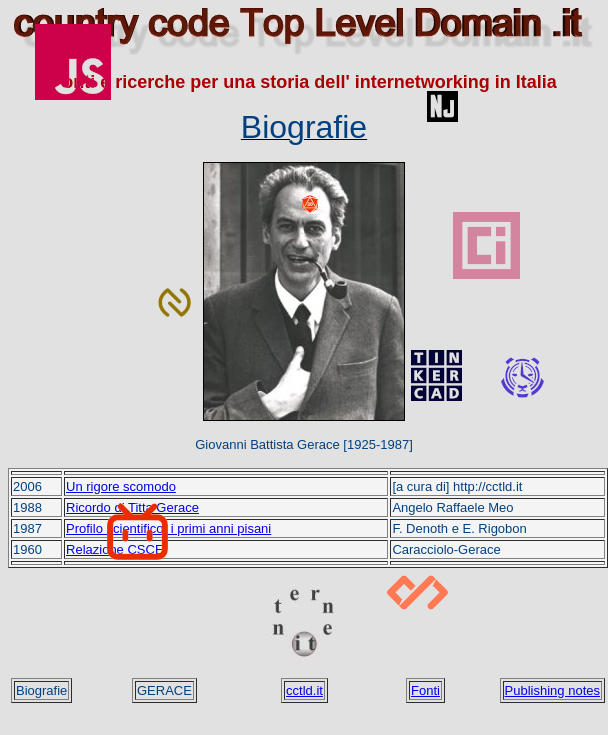 Image resolution: width=608 pixels, height=735 pixels. Describe the element at coordinates (417, 592) in the screenshot. I see `open daily.dev app` at that location.